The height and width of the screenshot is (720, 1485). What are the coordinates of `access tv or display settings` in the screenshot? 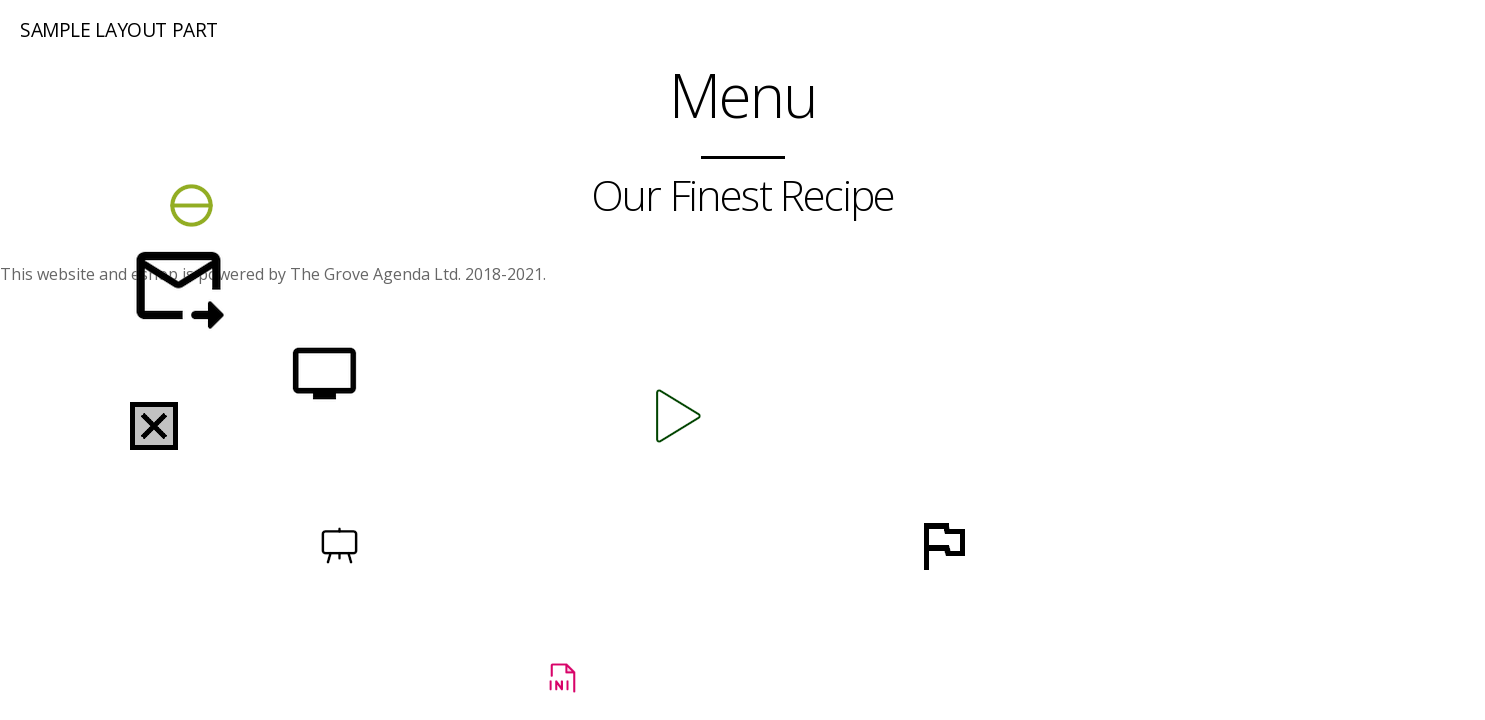 It's located at (324, 373).